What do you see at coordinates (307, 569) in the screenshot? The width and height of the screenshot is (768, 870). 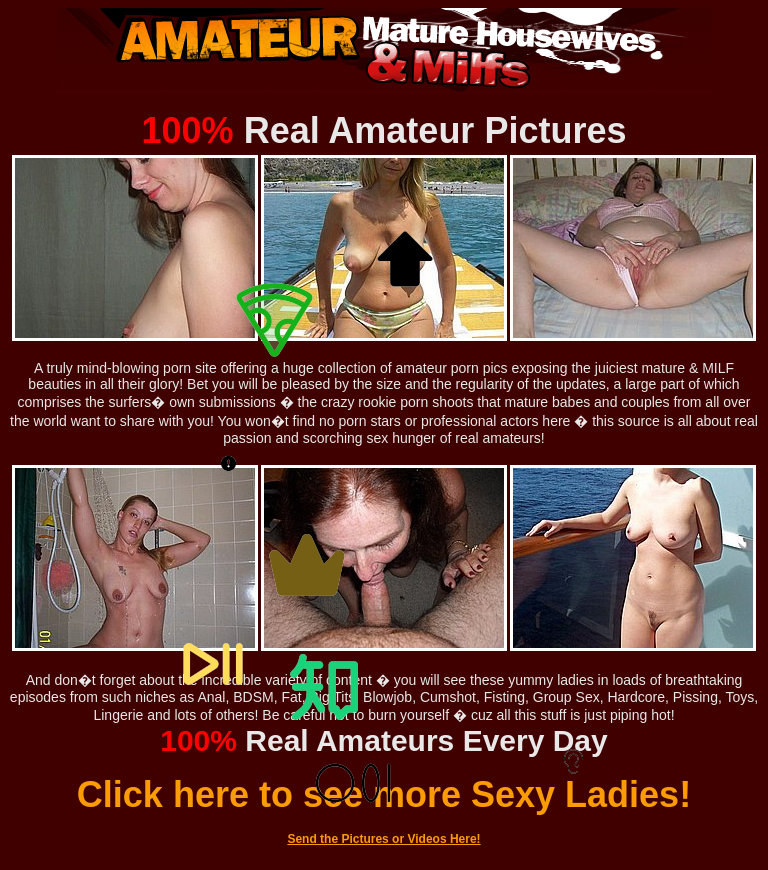 I see `indicates premium or VIP membership status` at bounding box center [307, 569].